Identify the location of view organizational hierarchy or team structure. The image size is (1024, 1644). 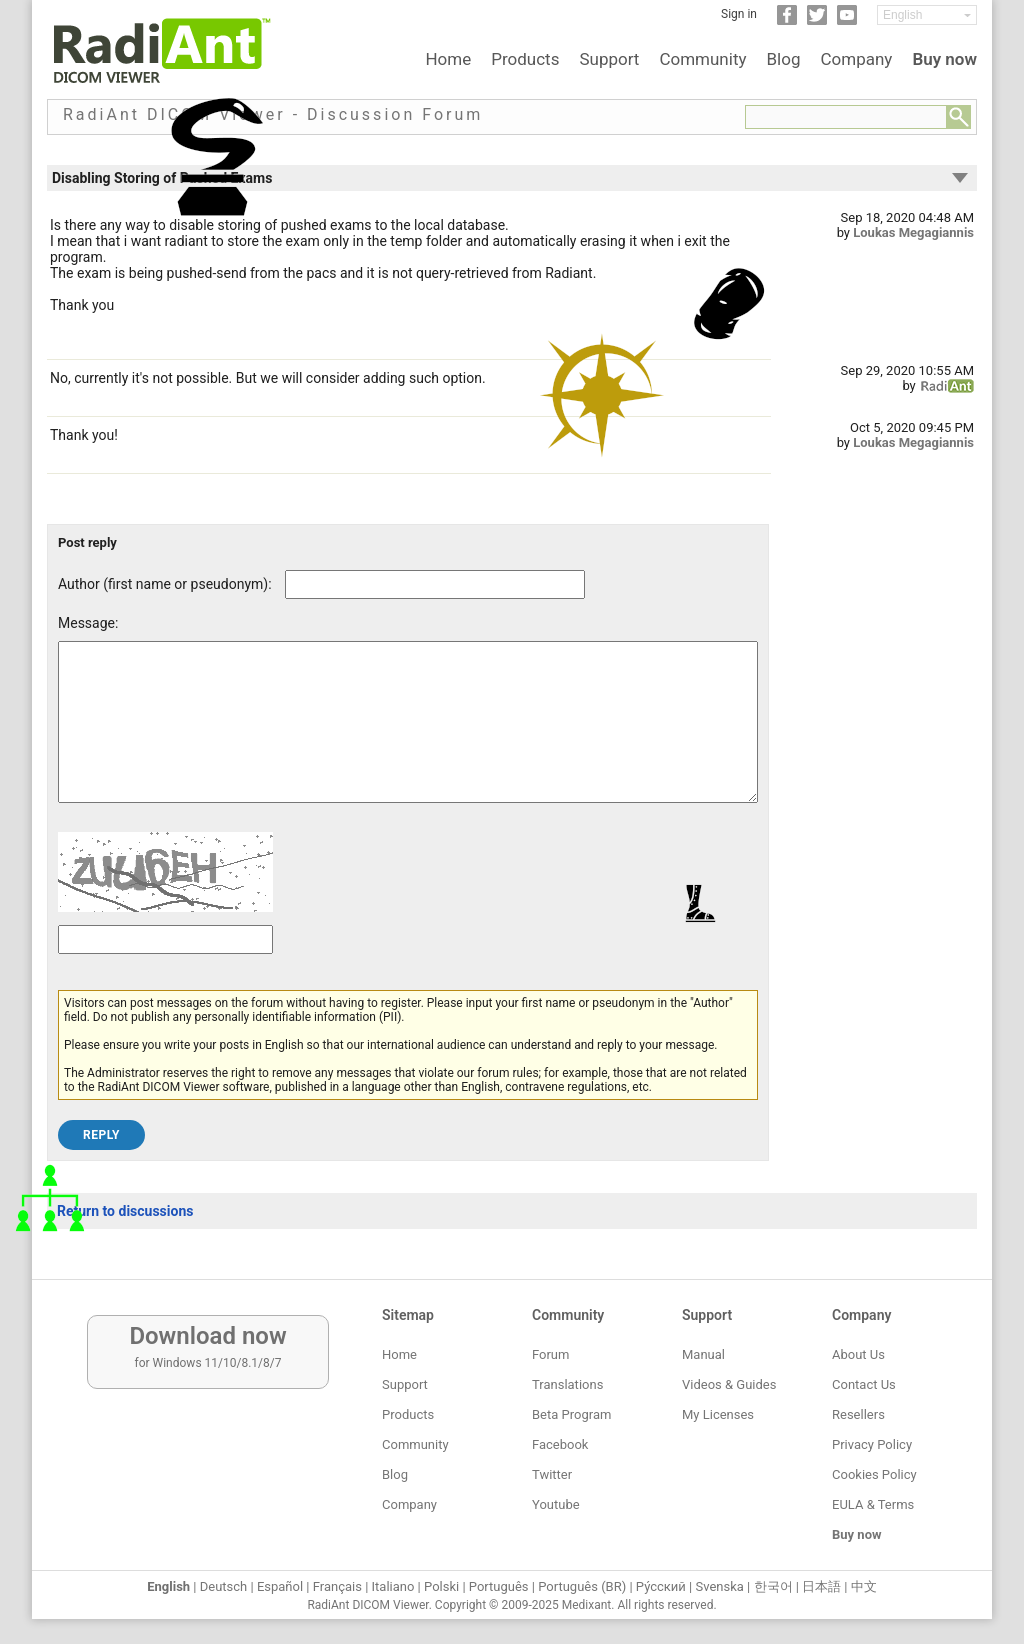
(50, 1198).